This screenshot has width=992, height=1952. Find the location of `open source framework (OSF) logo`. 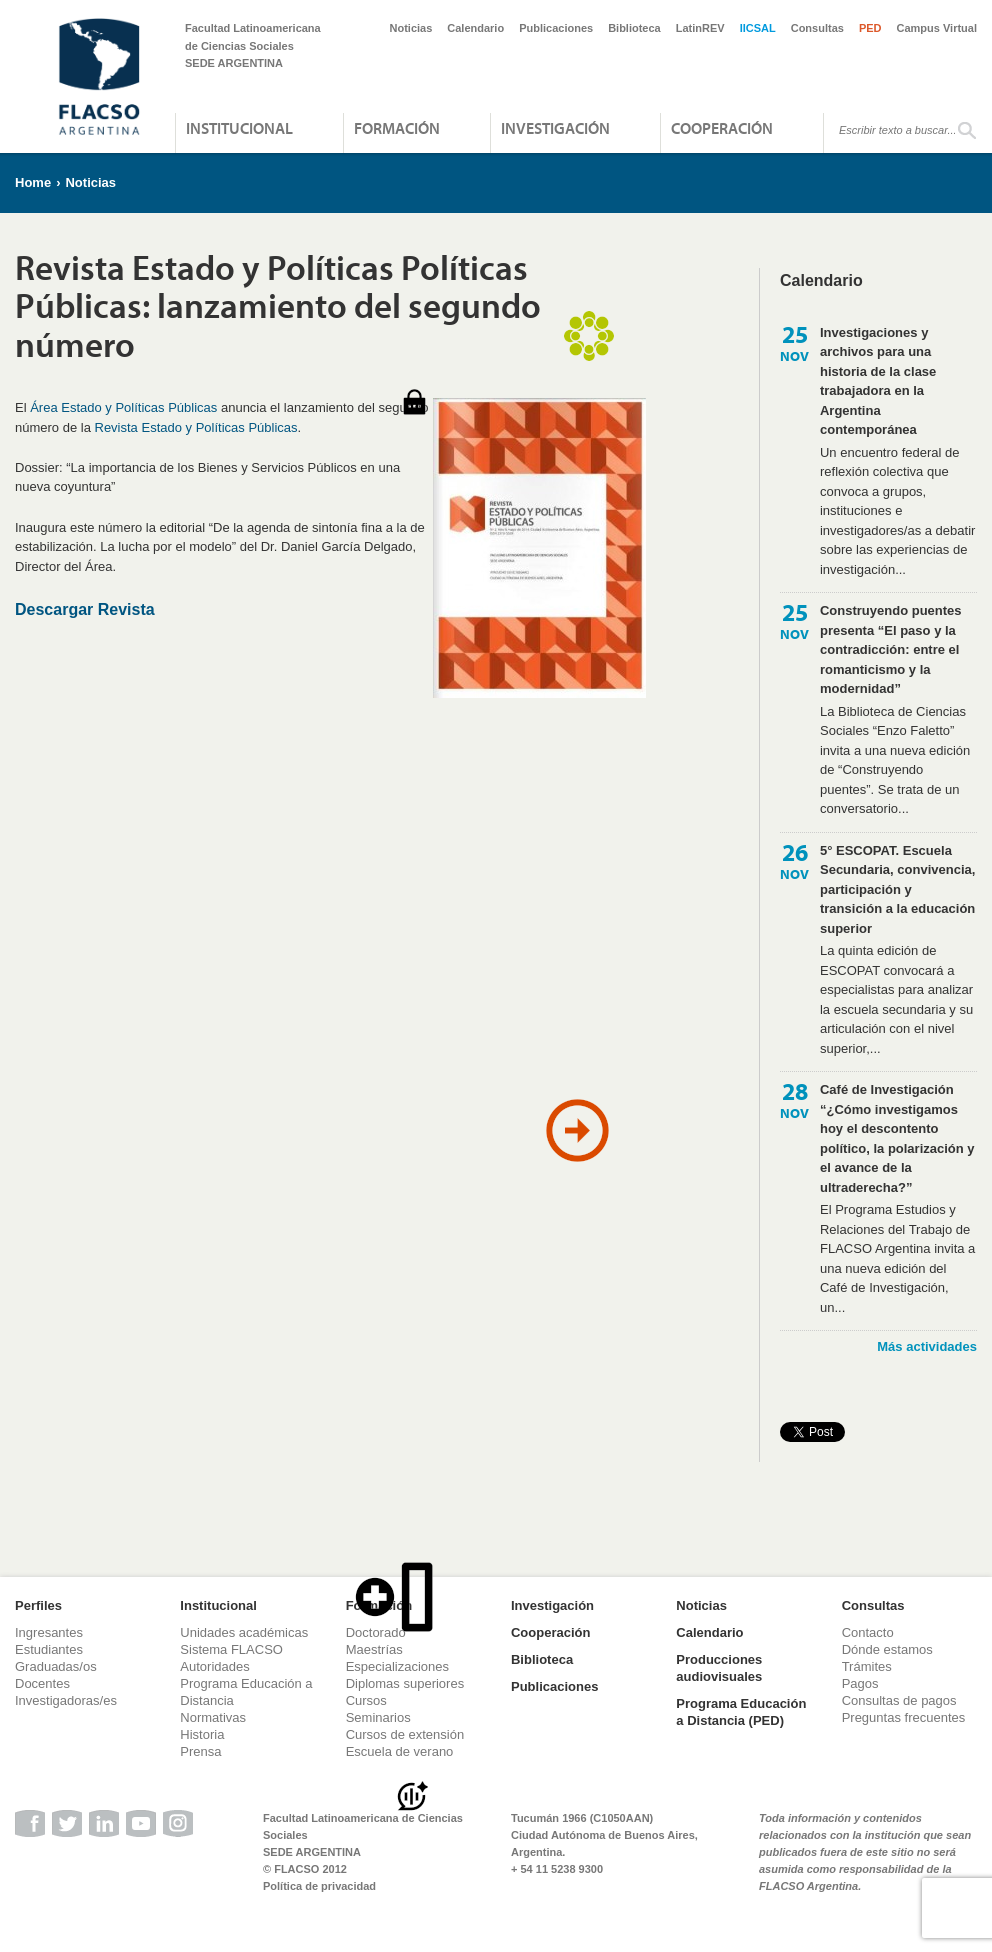

open source framework (OSF) logo is located at coordinates (589, 336).